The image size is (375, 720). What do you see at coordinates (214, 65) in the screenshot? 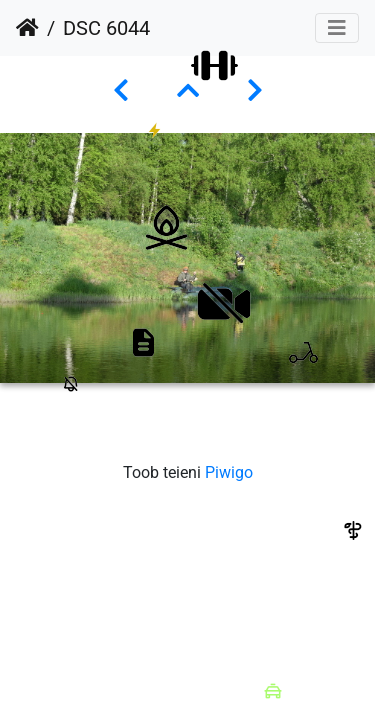
I see `access workout or fitness features` at bounding box center [214, 65].